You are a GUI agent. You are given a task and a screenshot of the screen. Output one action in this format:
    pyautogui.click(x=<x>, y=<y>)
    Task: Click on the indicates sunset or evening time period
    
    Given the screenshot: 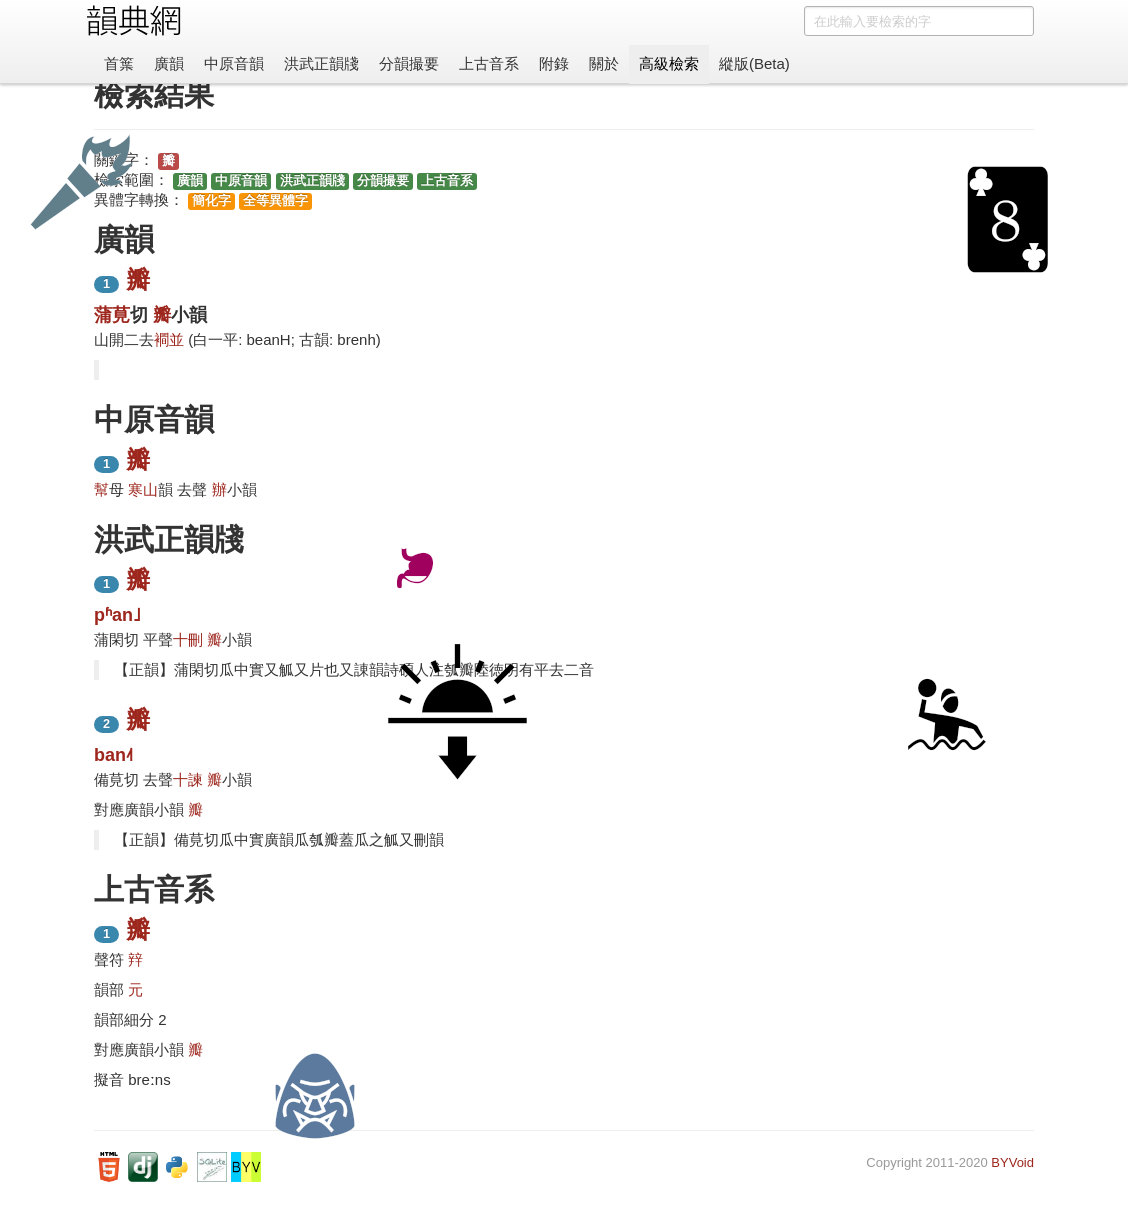 What is the action you would take?
    pyautogui.click(x=457, y=712)
    